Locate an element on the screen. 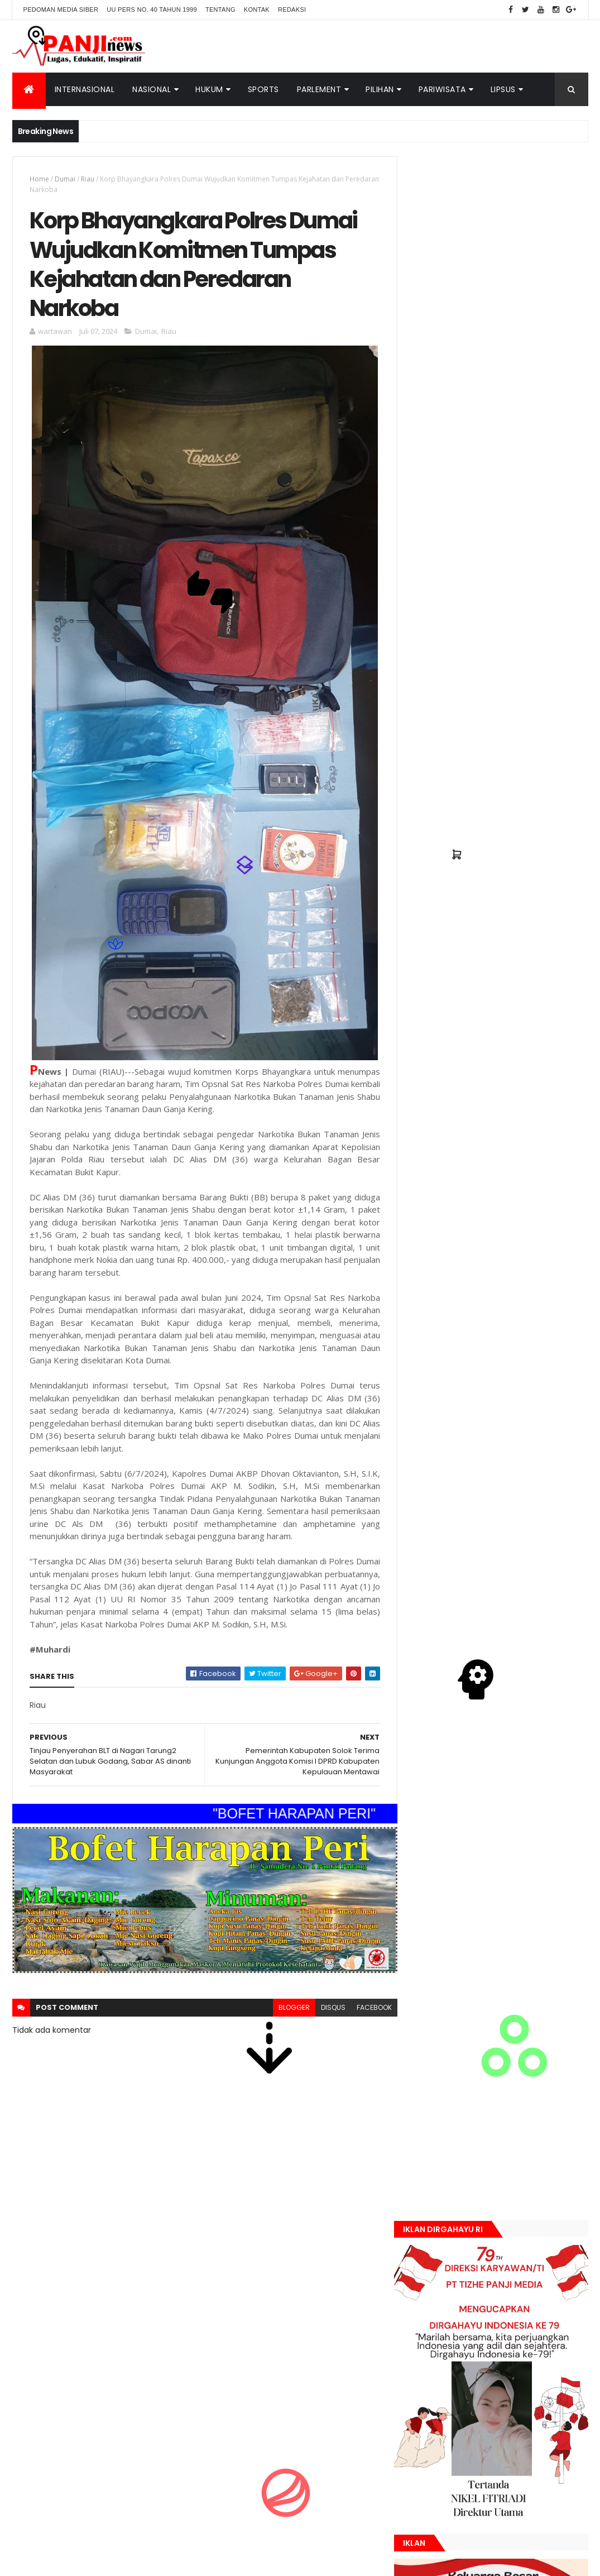 Image resolution: width=600 pixels, height=2576 pixels. access plant care or gardening features is located at coordinates (116, 944).